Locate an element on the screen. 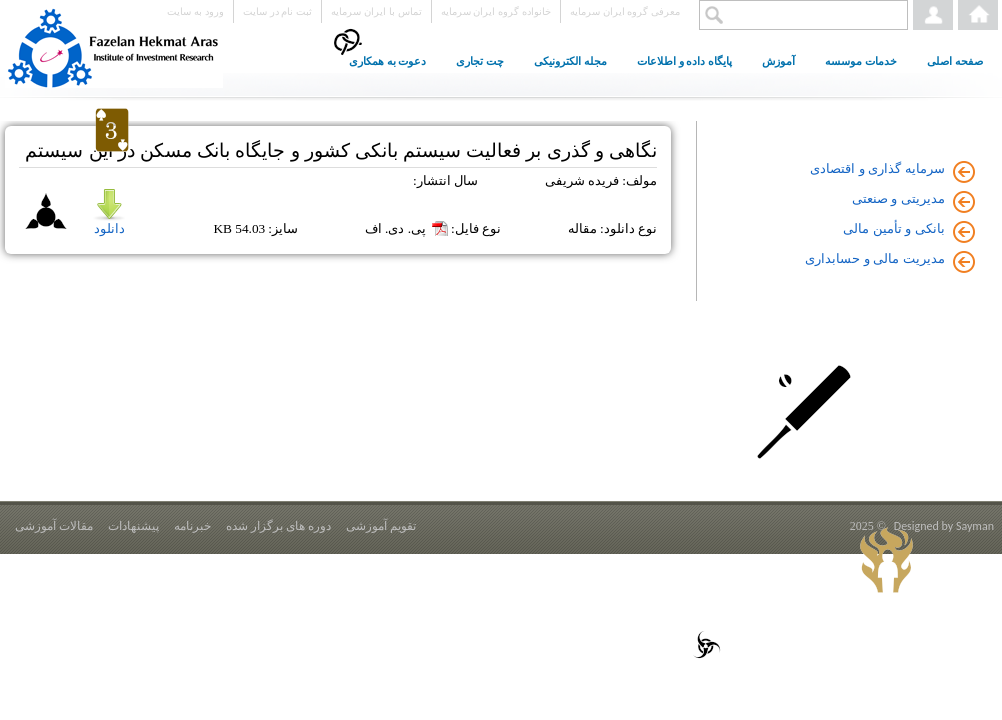 This screenshot has width=1002, height=720. indicates a hot streak or trending status is located at coordinates (886, 560).